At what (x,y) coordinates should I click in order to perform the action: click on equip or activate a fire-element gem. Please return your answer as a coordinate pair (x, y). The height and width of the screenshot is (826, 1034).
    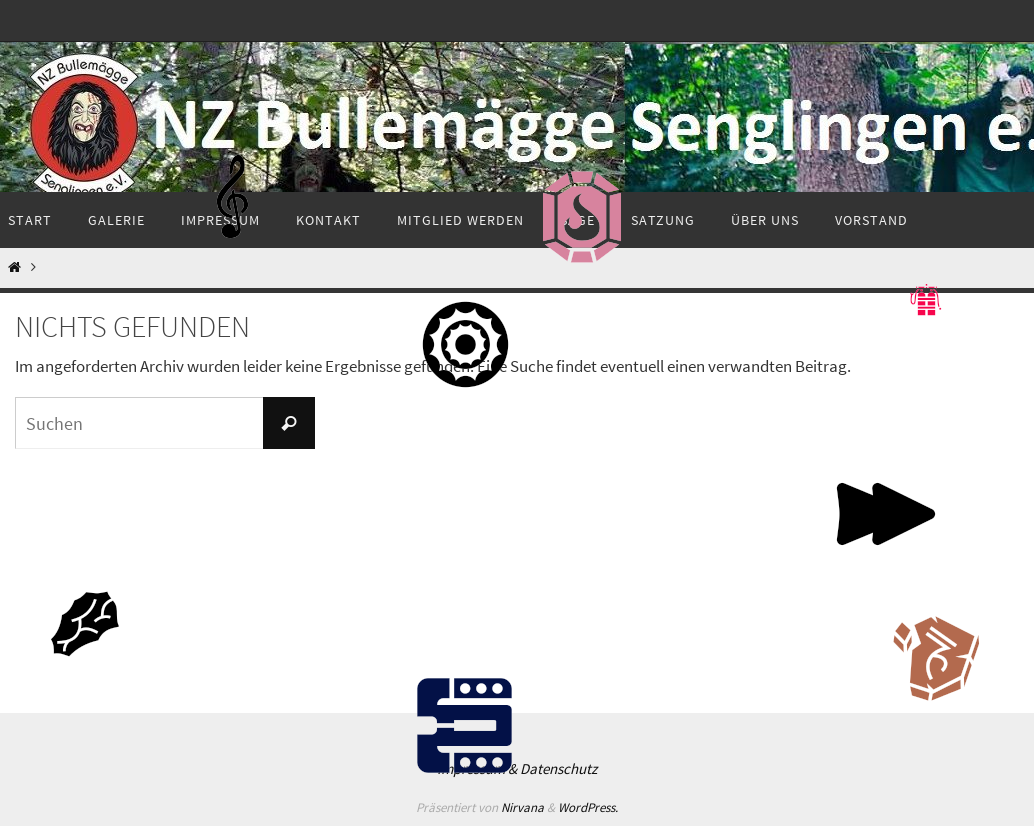
    Looking at the image, I should click on (582, 217).